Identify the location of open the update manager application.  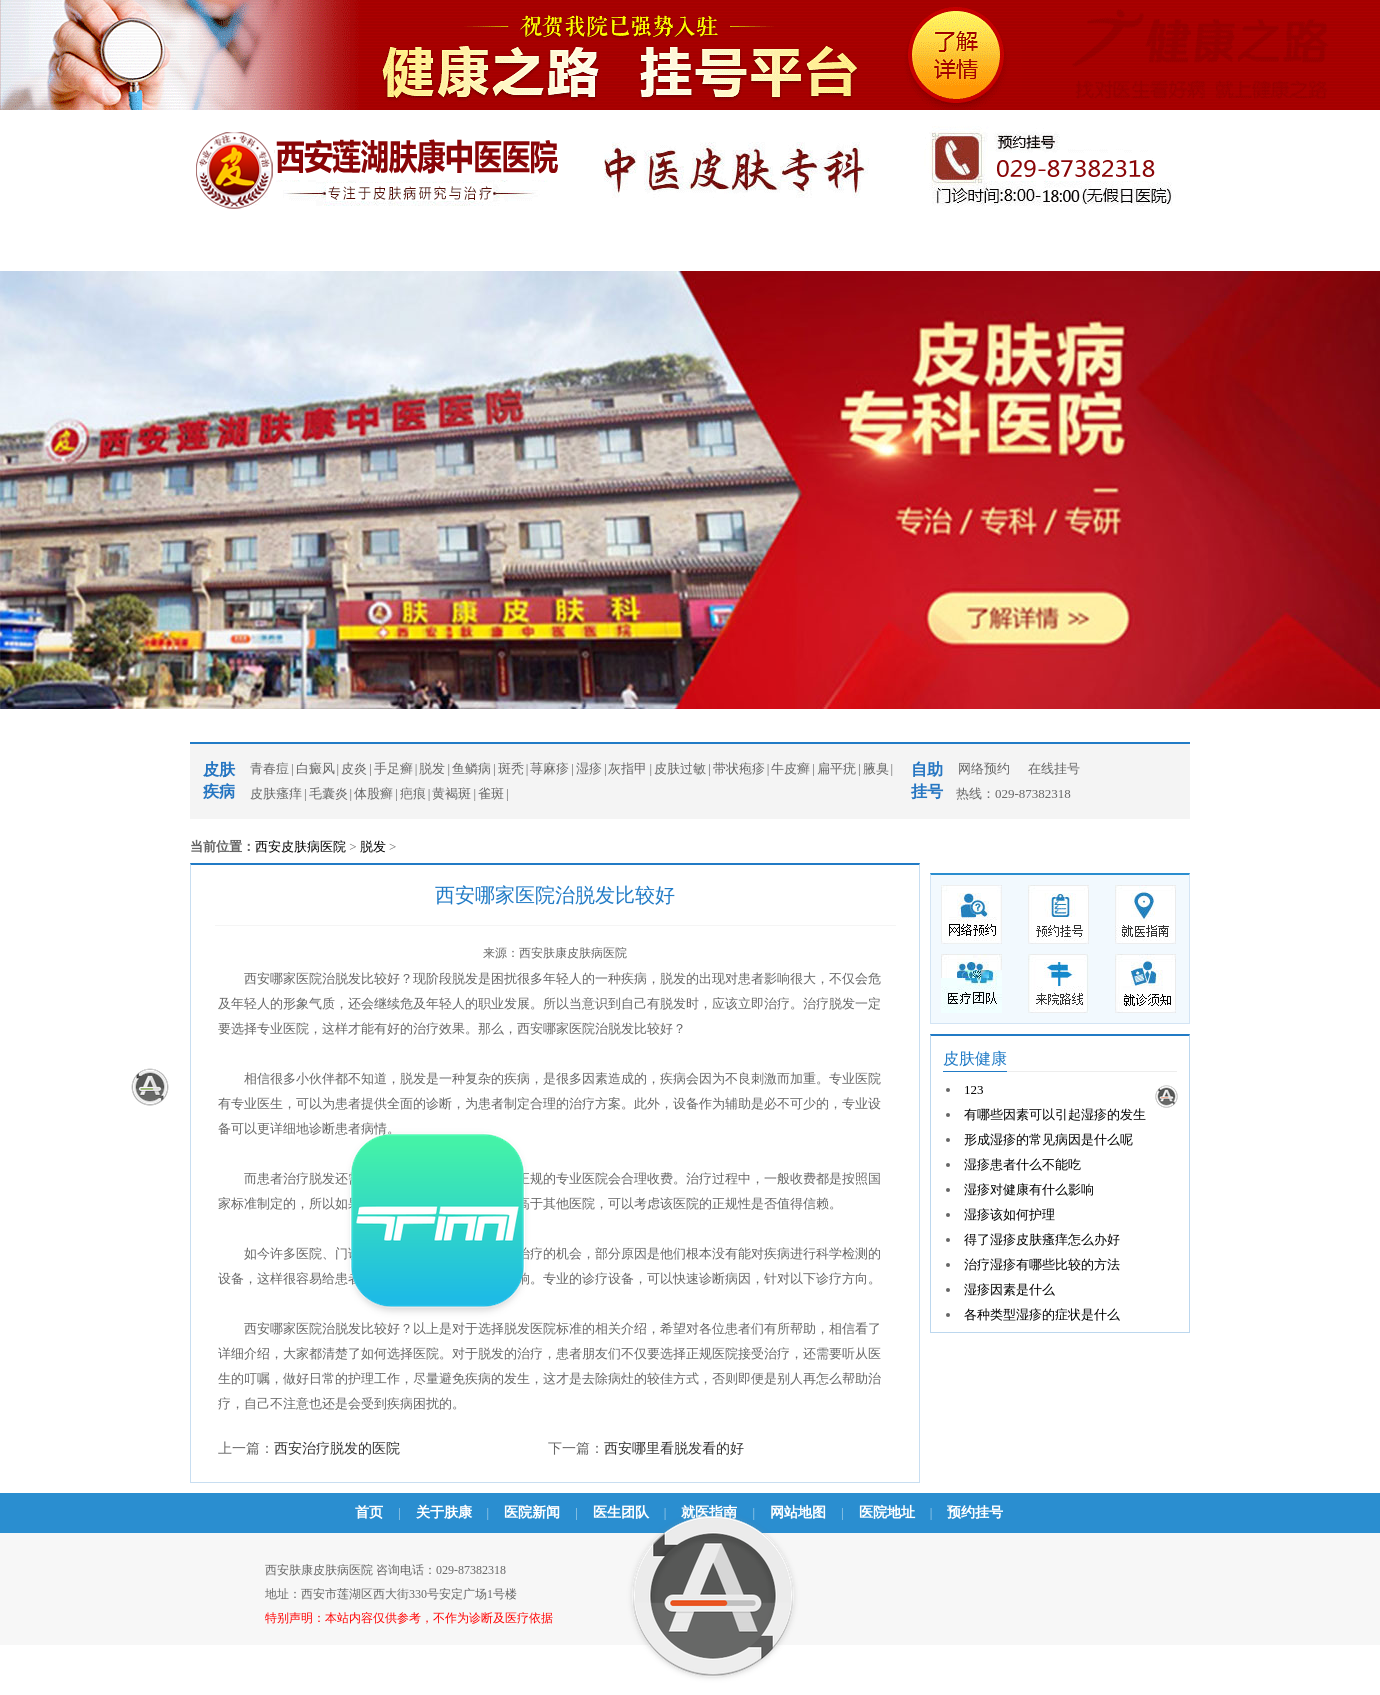
(713, 1596).